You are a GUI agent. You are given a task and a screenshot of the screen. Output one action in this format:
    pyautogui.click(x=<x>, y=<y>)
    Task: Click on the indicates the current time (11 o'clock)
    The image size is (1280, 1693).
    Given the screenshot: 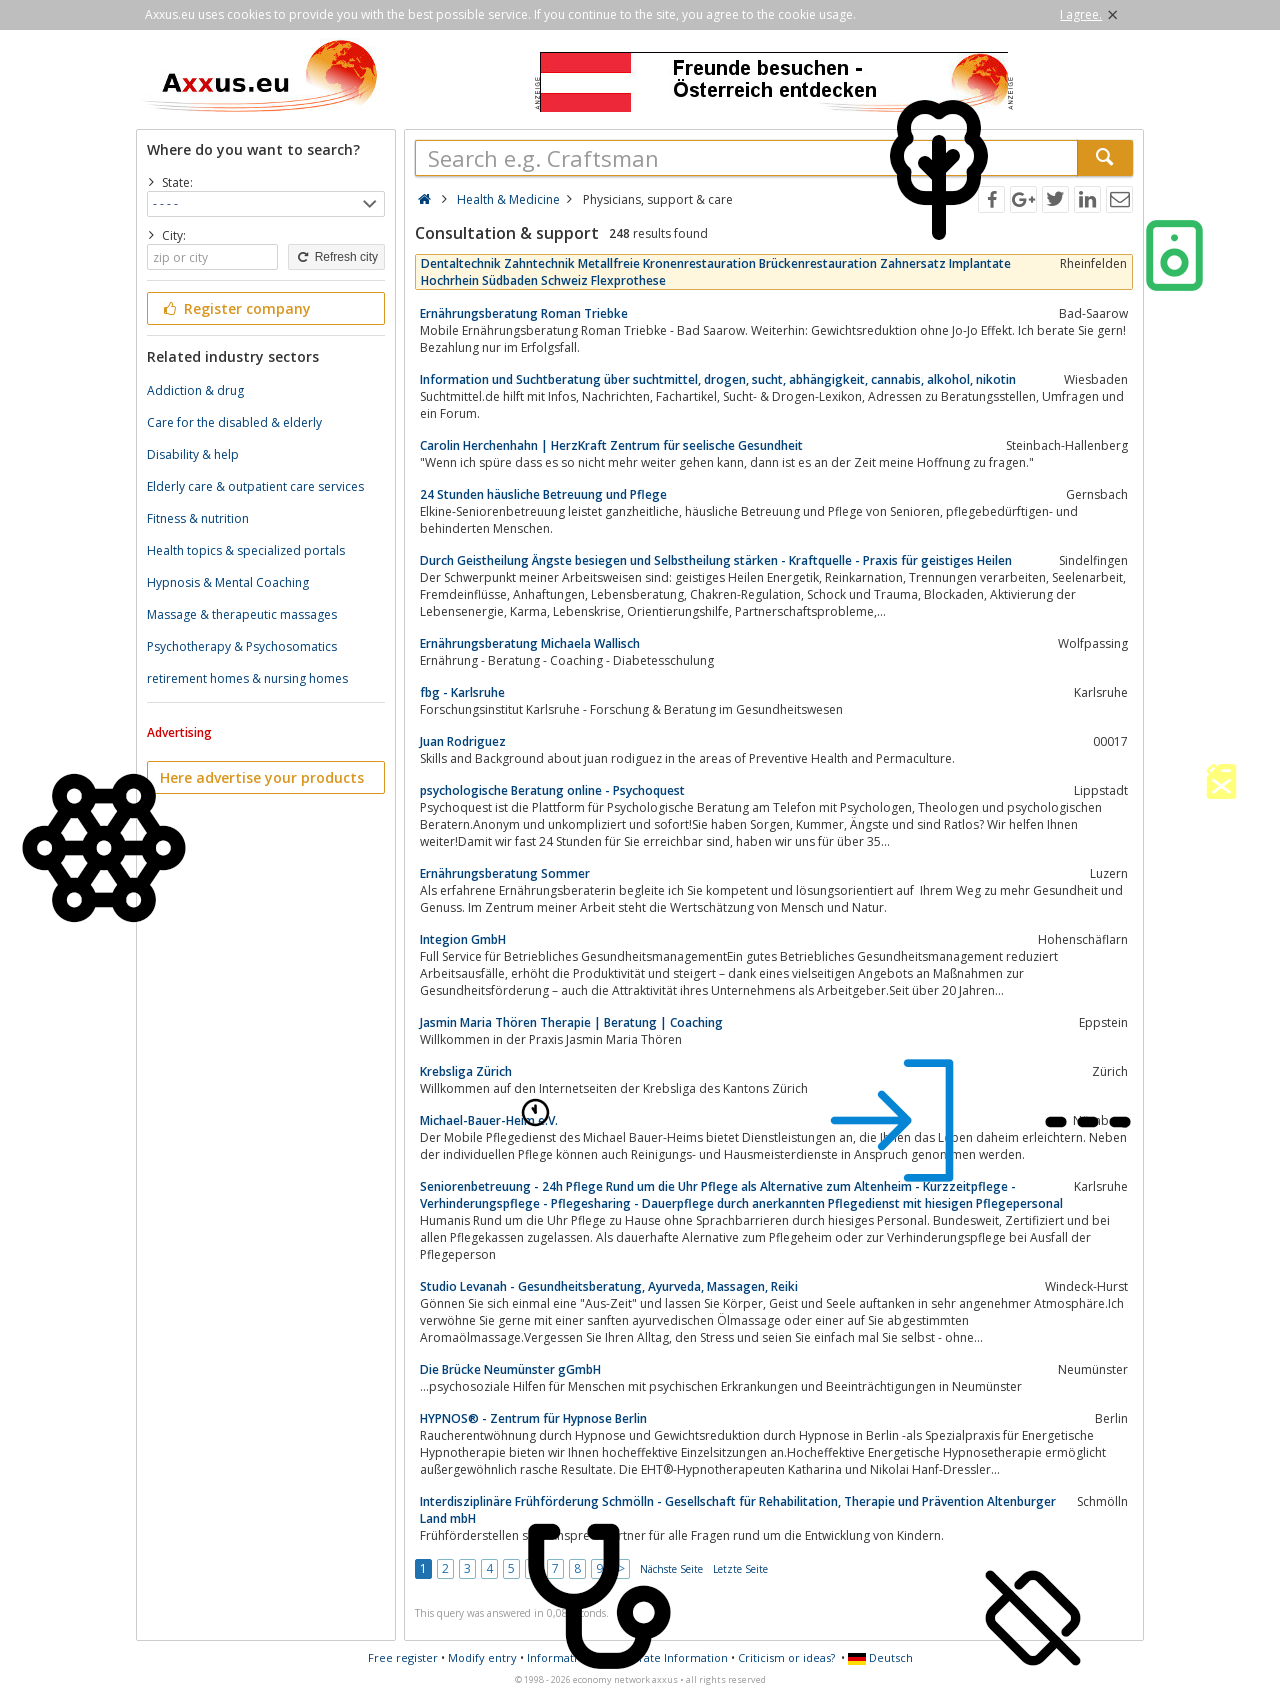 What is the action you would take?
    pyautogui.click(x=535, y=1112)
    